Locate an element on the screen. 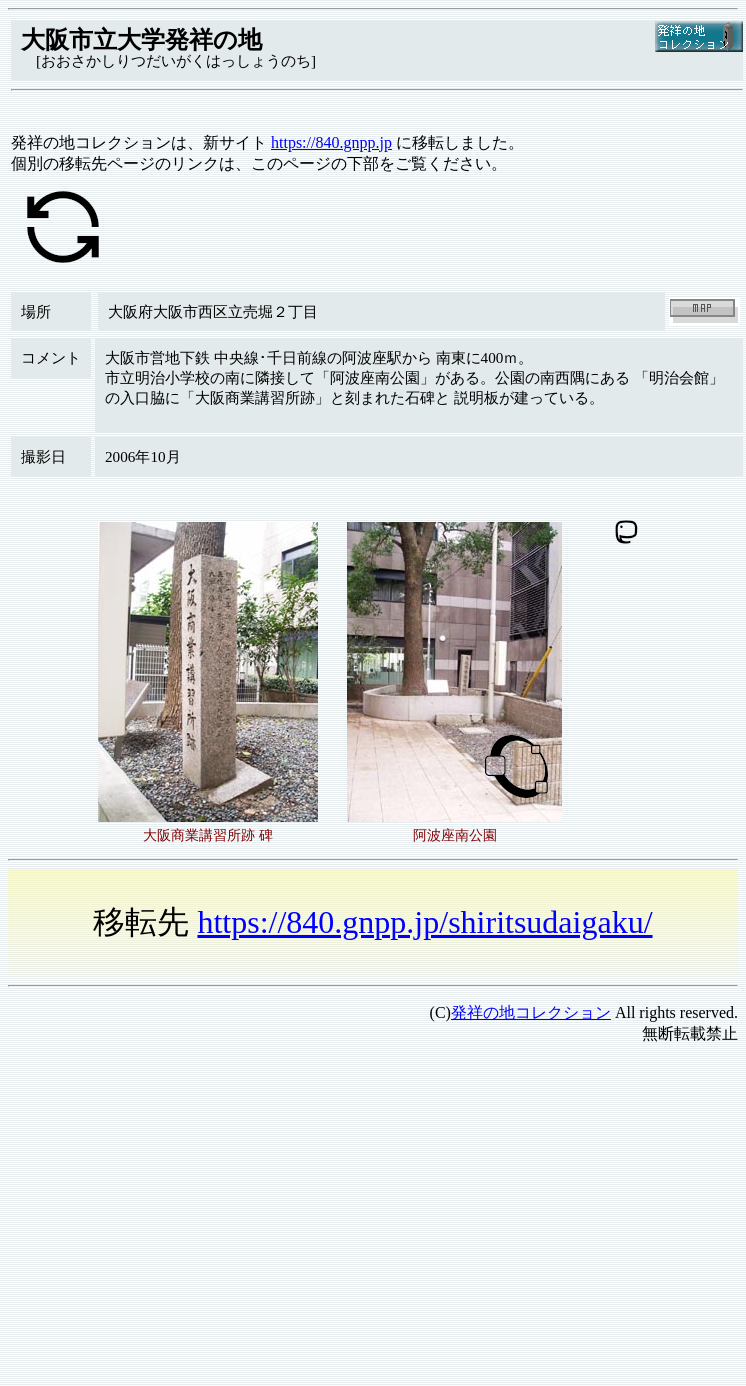 This screenshot has width=746, height=1386. open mastodon app is located at coordinates (626, 532).